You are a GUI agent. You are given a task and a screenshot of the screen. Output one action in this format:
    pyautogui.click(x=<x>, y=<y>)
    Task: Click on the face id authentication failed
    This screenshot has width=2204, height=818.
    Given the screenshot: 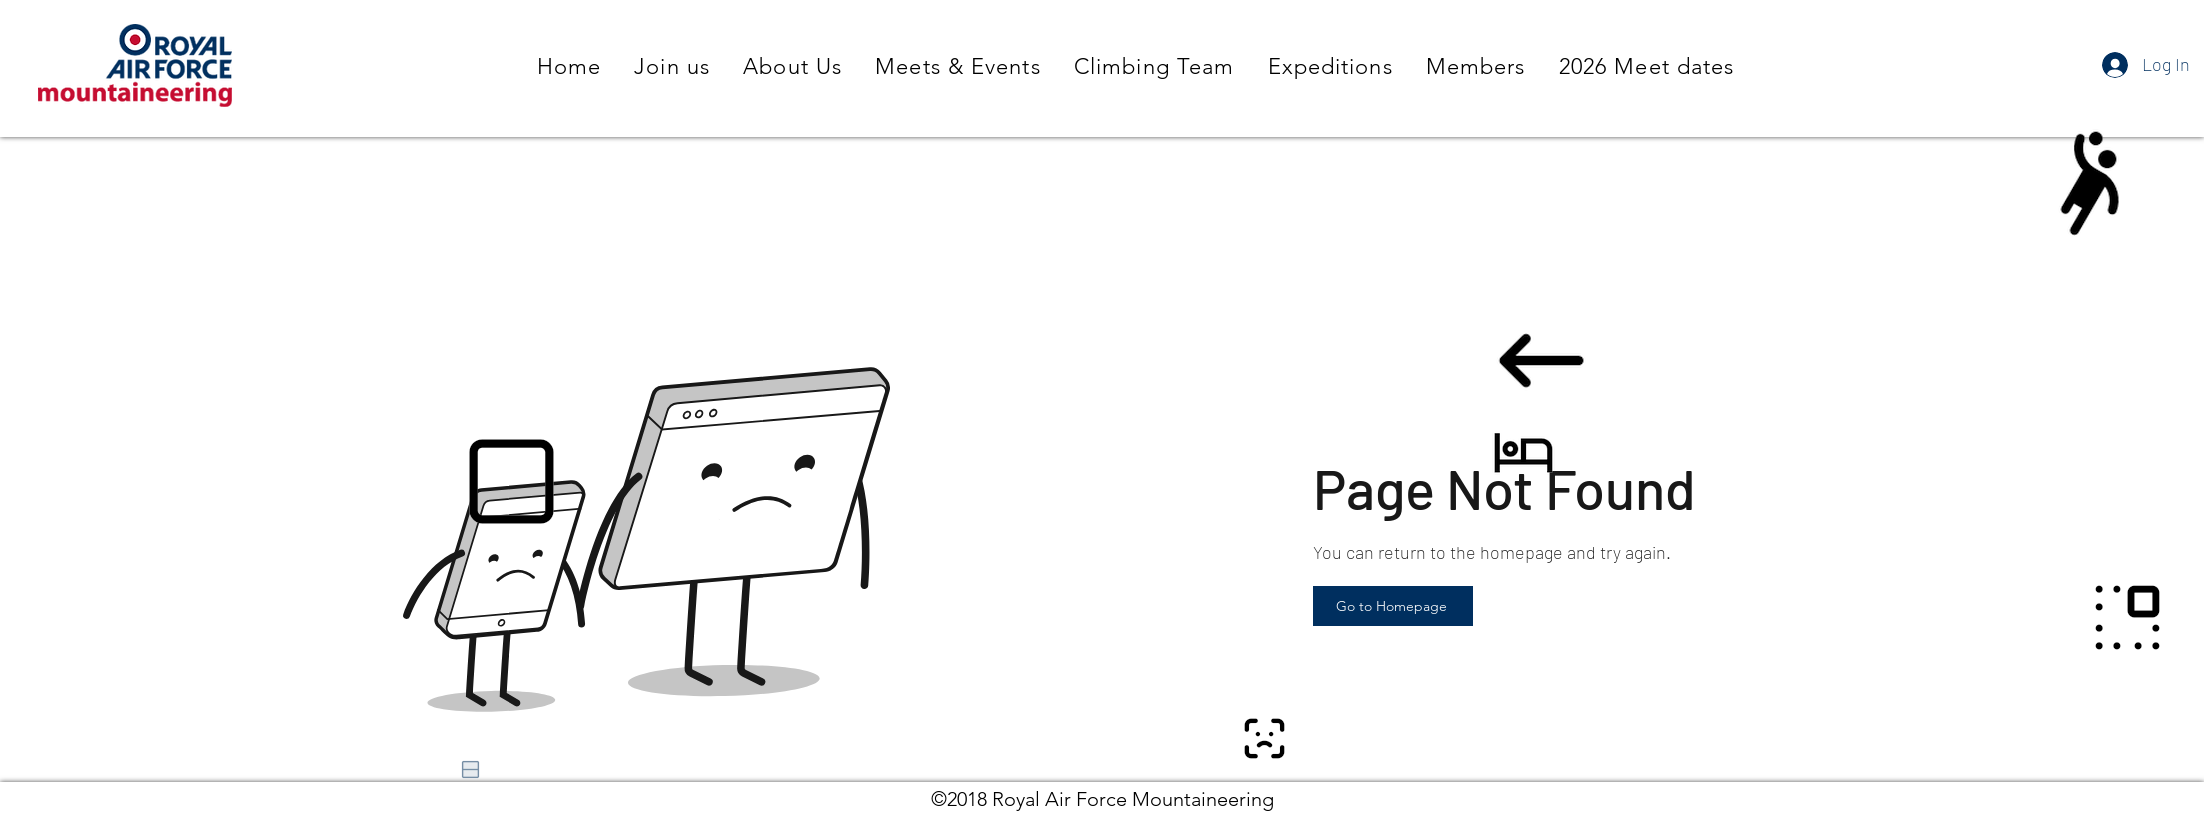 What is the action you would take?
    pyautogui.click(x=1264, y=738)
    